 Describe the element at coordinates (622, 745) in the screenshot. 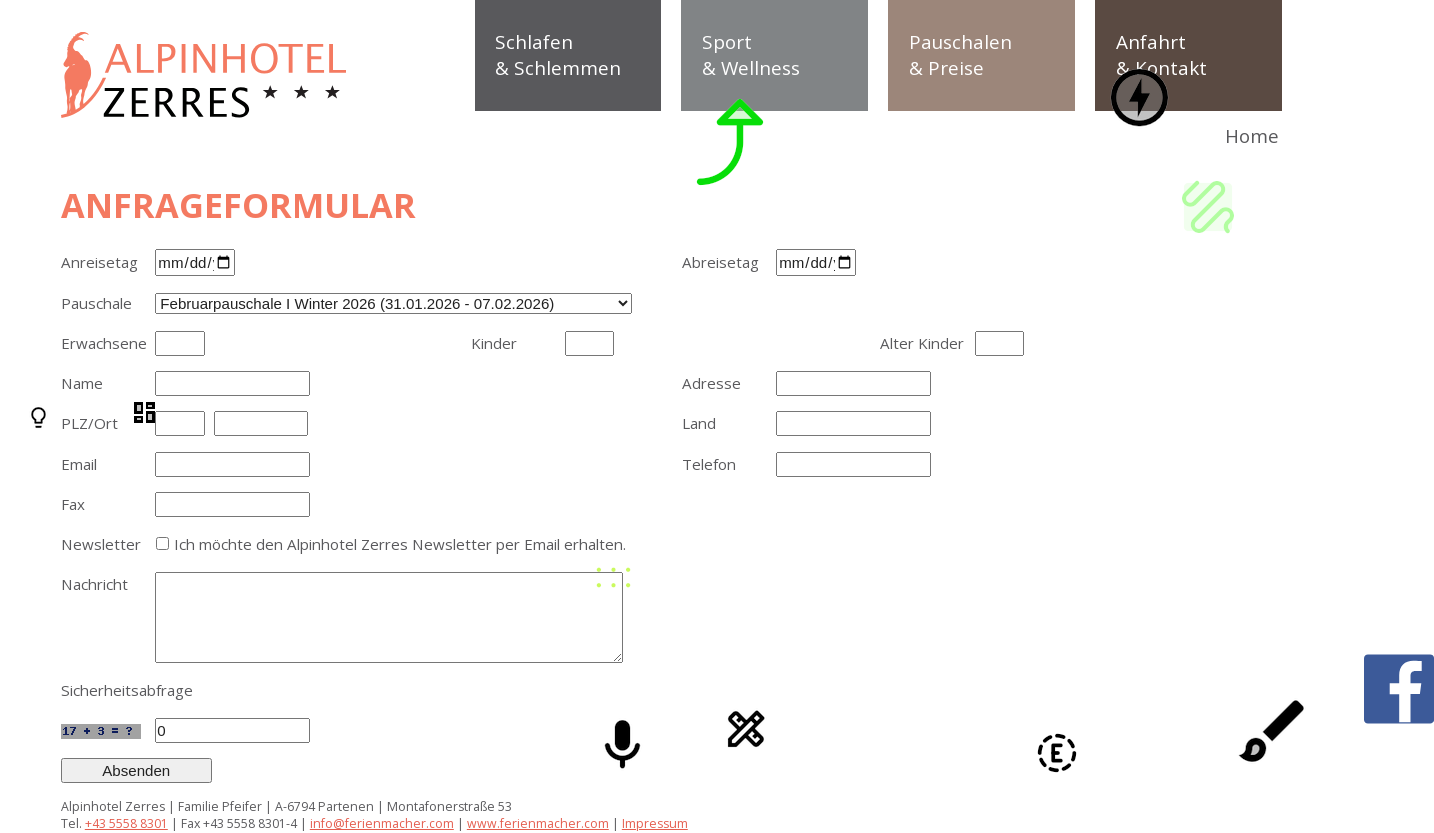

I see `tap to start voice recording` at that location.